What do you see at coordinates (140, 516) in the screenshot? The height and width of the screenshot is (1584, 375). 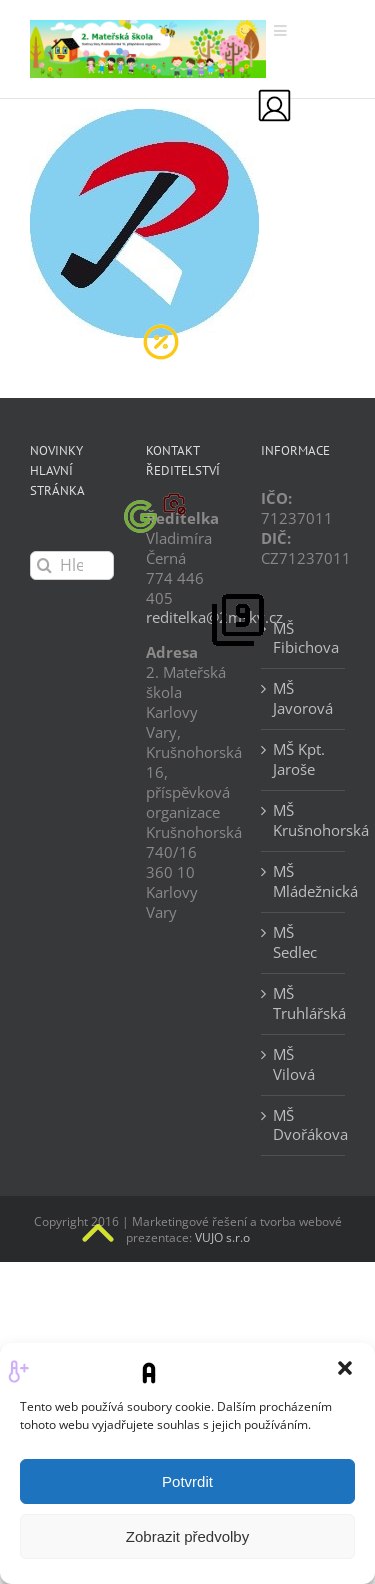 I see `sign in with Google` at bounding box center [140, 516].